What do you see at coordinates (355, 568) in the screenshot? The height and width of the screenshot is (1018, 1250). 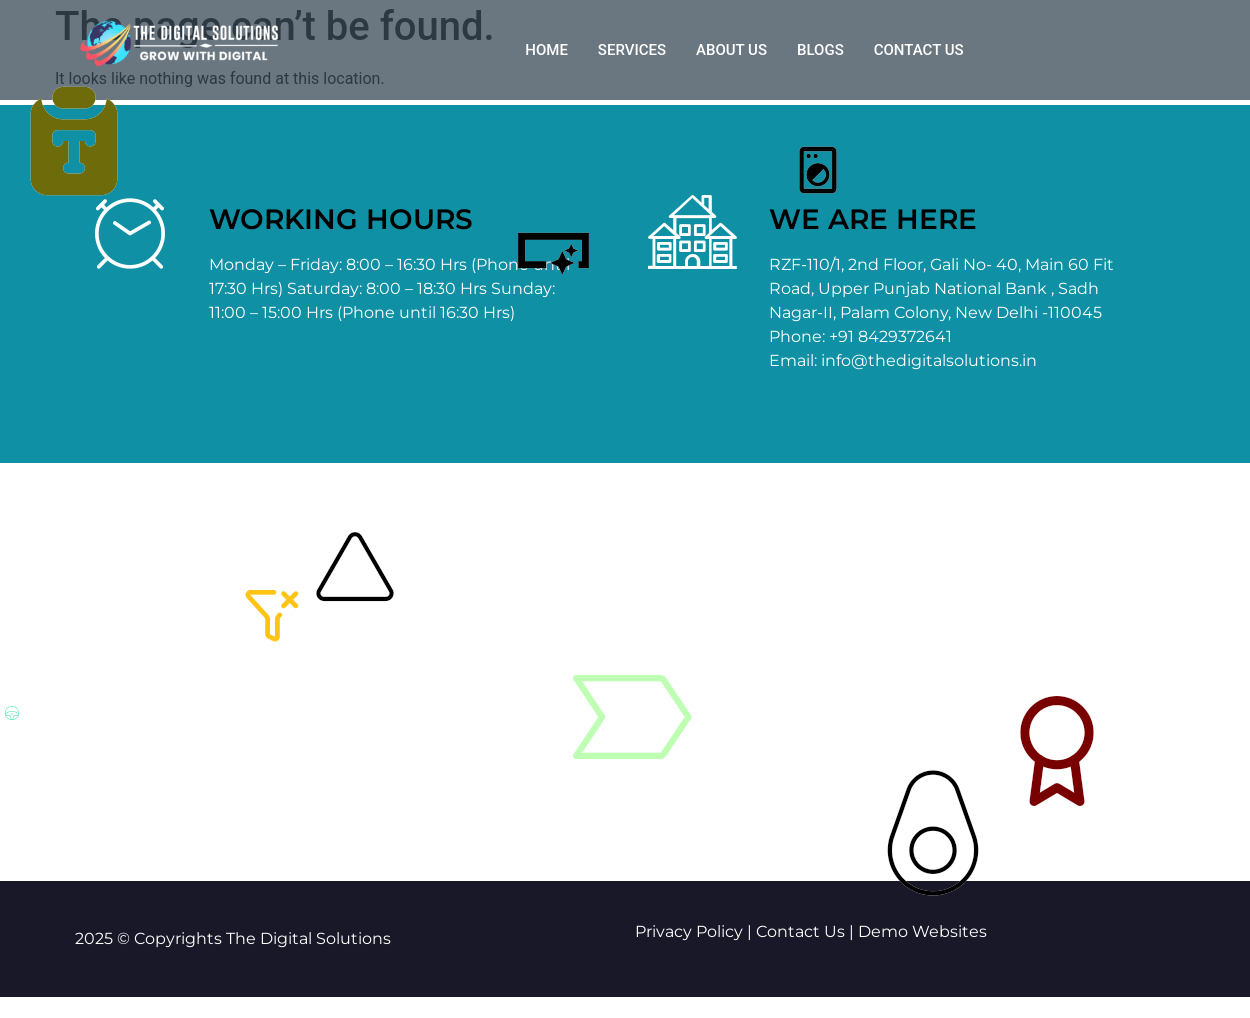 I see `indicates a warning or caution state` at bounding box center [355, 568].